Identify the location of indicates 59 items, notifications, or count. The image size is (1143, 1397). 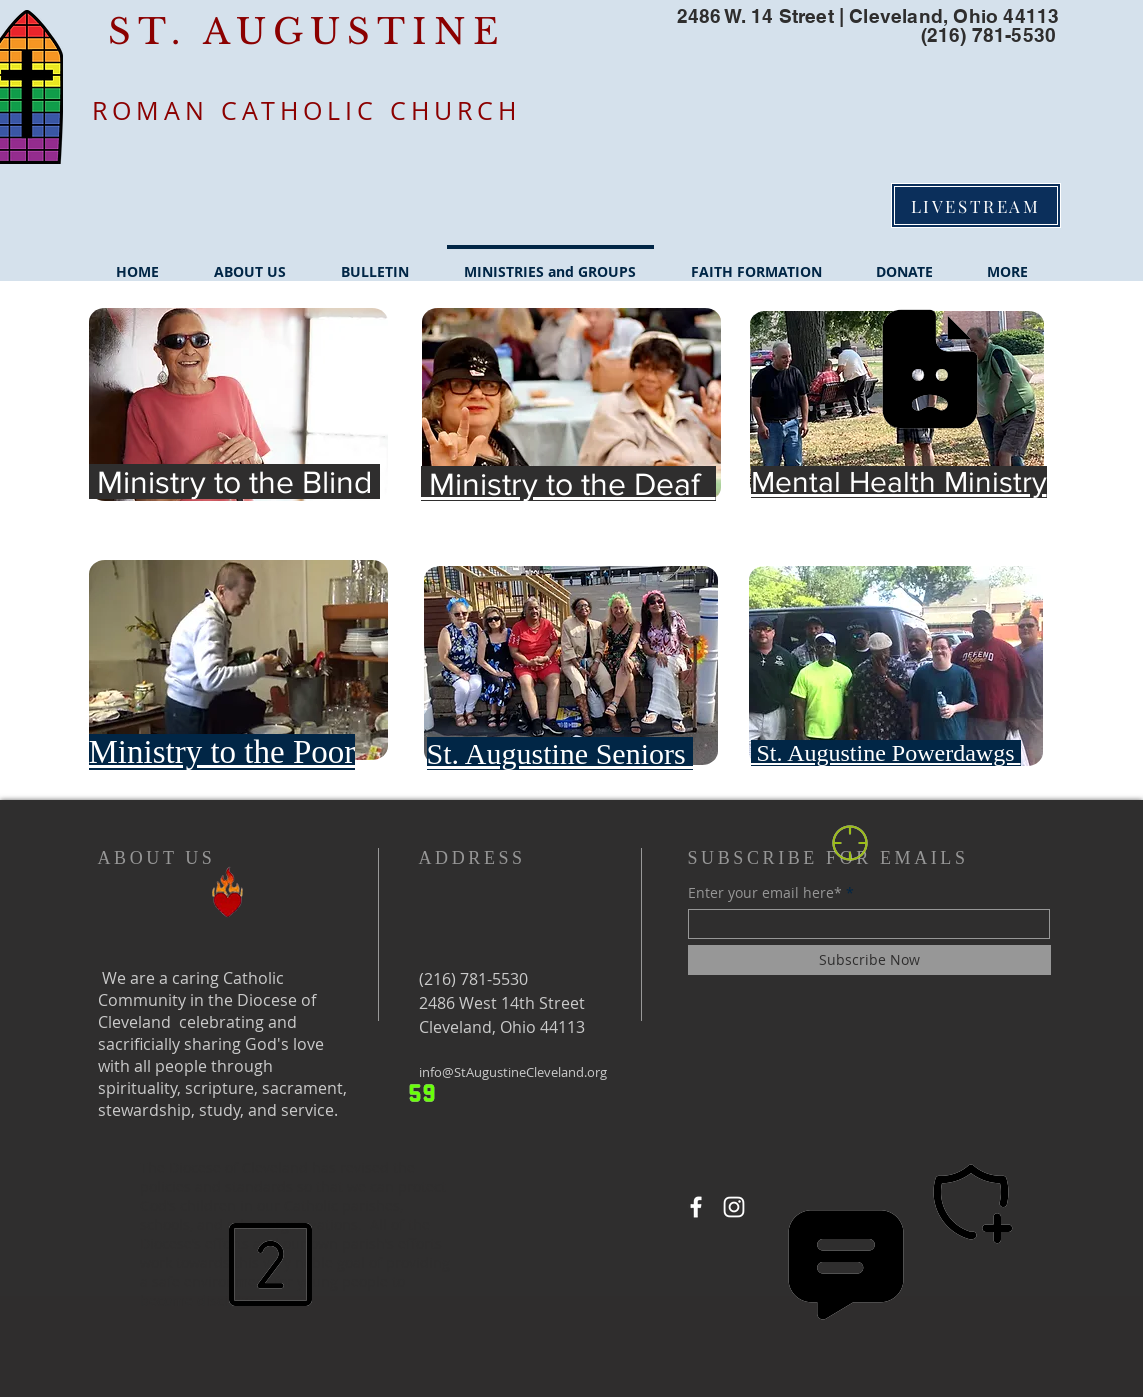
(422, 1093).